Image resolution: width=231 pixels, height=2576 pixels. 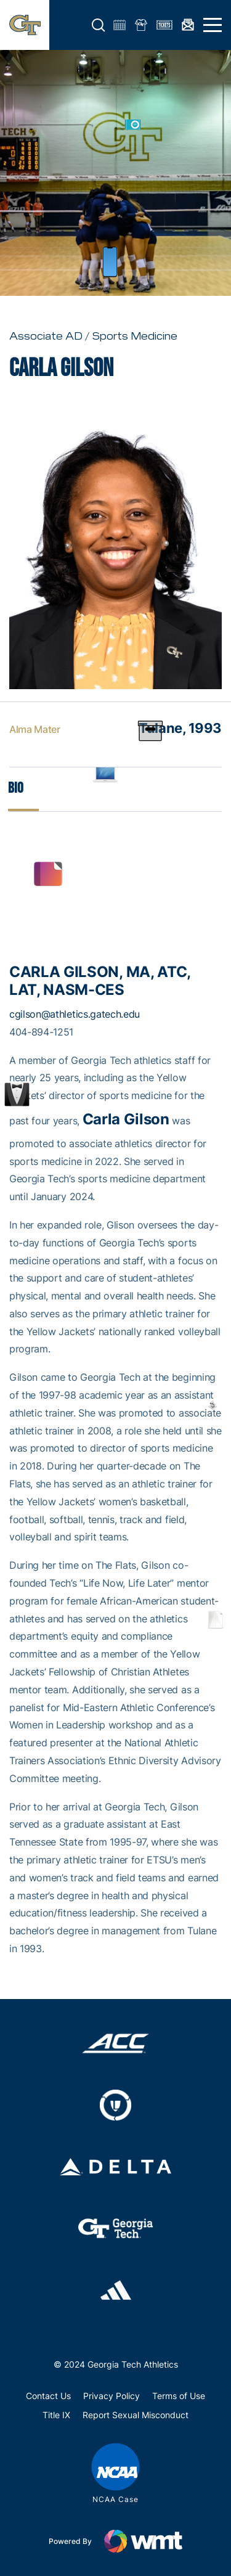 What do you see at coordinates (105, 774) in the screenshot?
I see `represents an apple ibook g4 laptop device` at bounding box center [105, 774].